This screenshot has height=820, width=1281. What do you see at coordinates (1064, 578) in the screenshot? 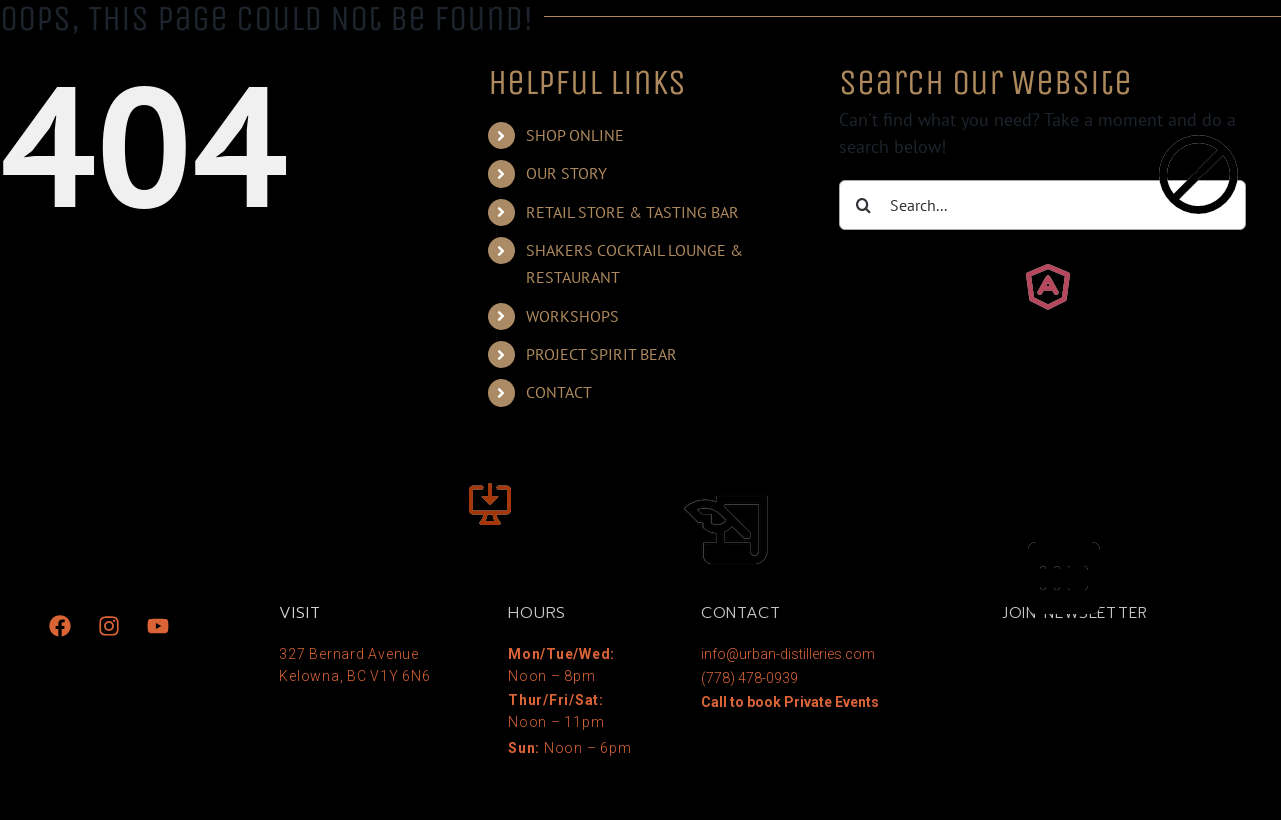
I see `indicates high definition video quality available` at bounding box center [1064, 578].